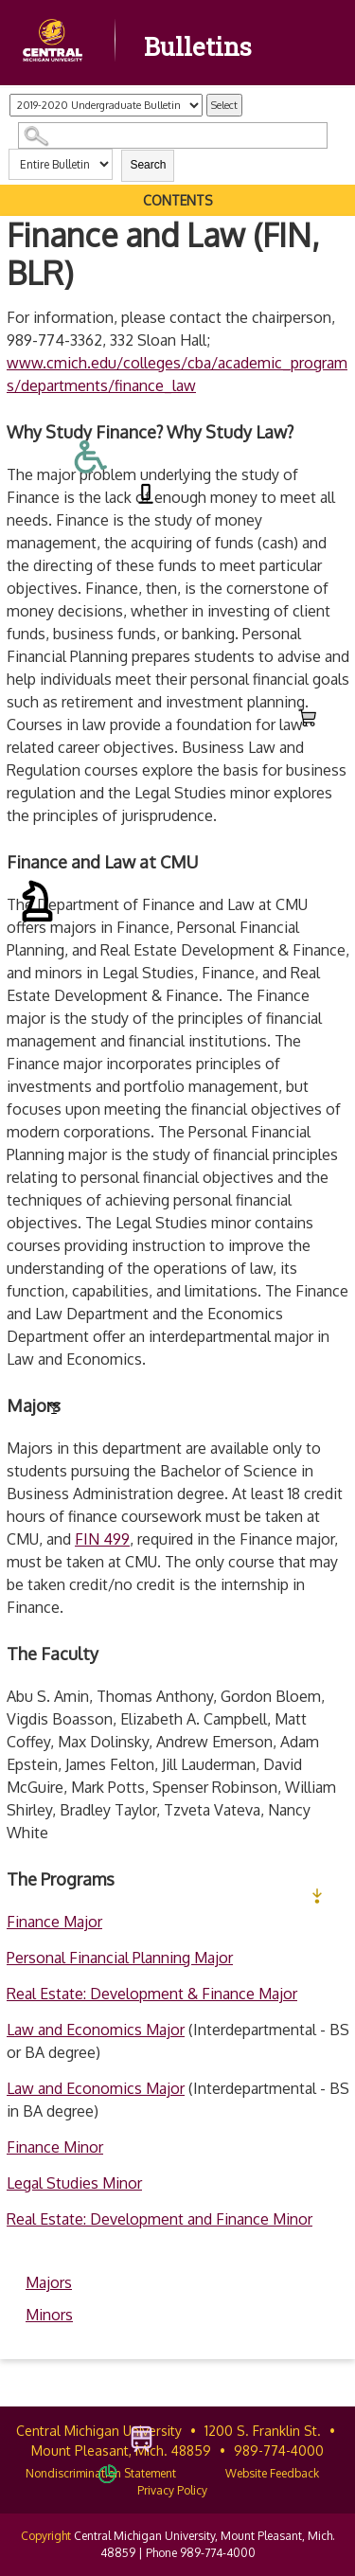  I want to click on step into function during debugging, so click(317, 1896).